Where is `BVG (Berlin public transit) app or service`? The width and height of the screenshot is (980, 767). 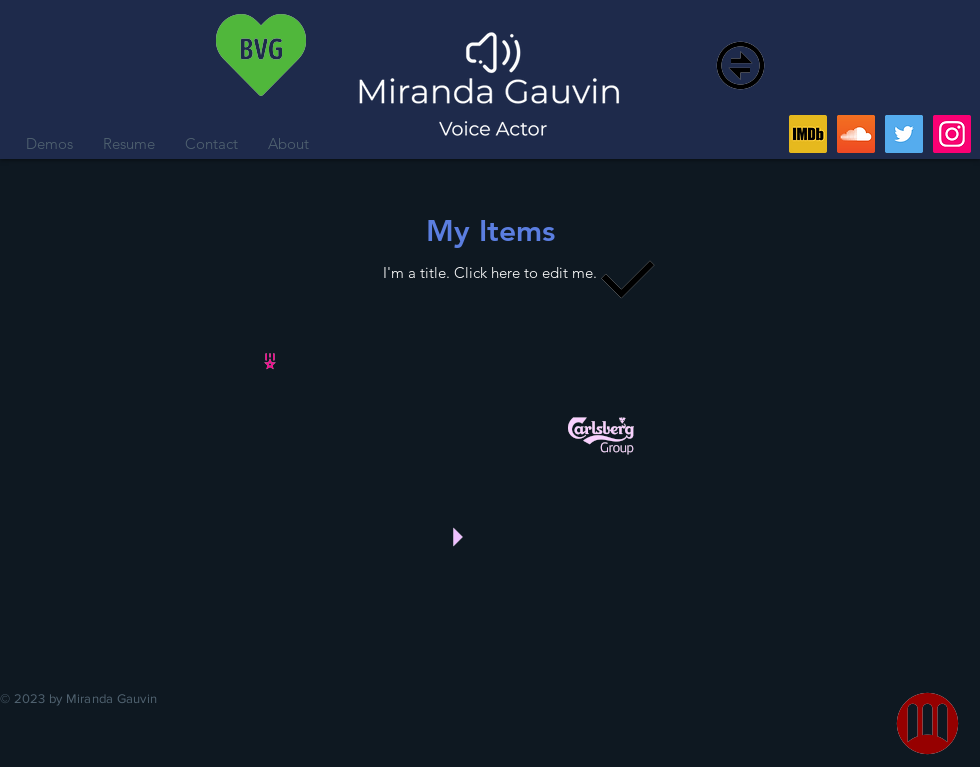
BVG (Berlin public transit) app or service is located at coordinates (261, 55).